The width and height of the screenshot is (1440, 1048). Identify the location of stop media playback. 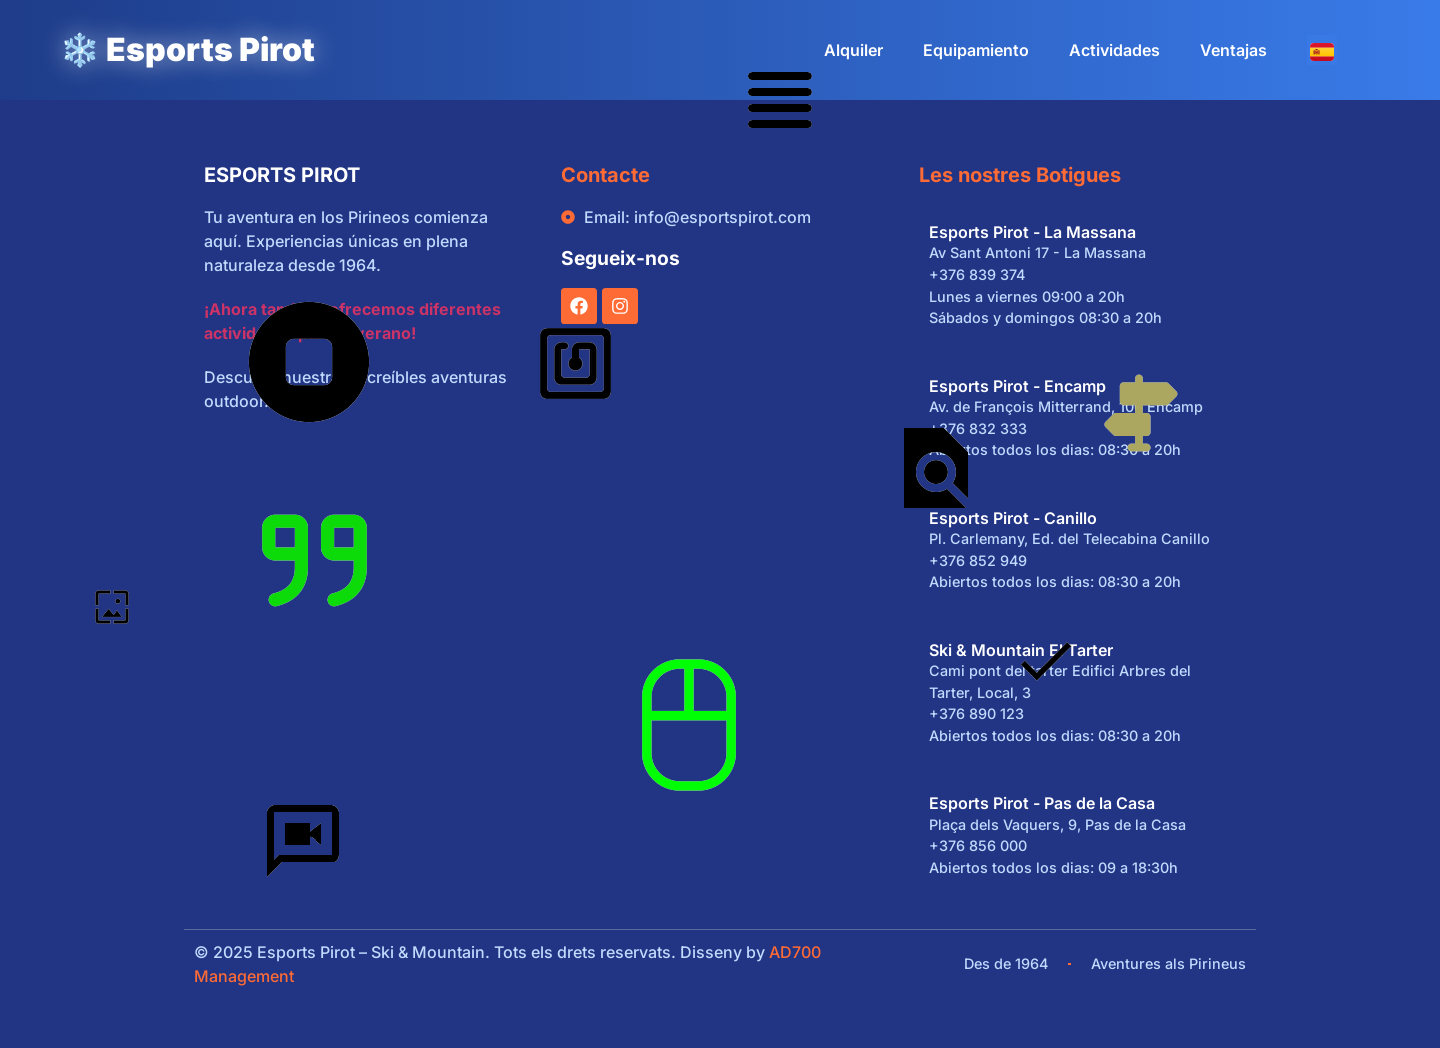
(309, 362).